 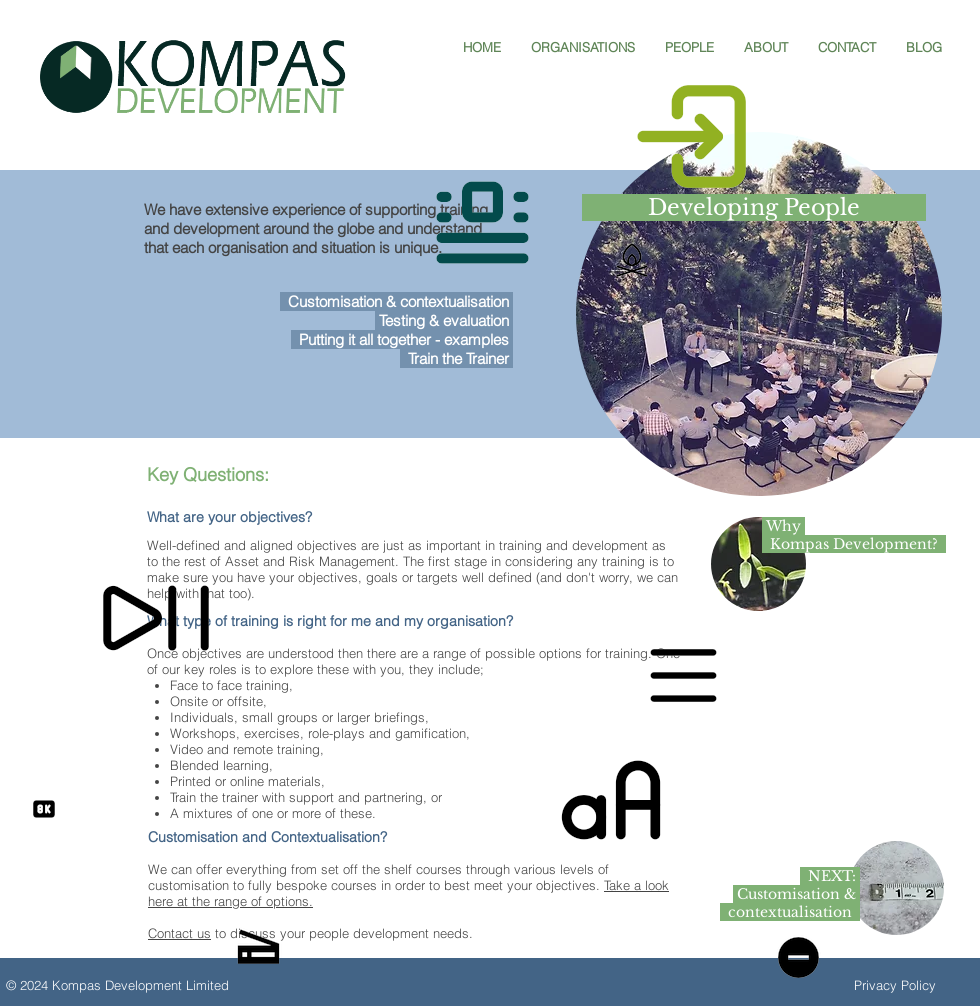 I want to click on justify text alignment, so click(x=683, y=675).